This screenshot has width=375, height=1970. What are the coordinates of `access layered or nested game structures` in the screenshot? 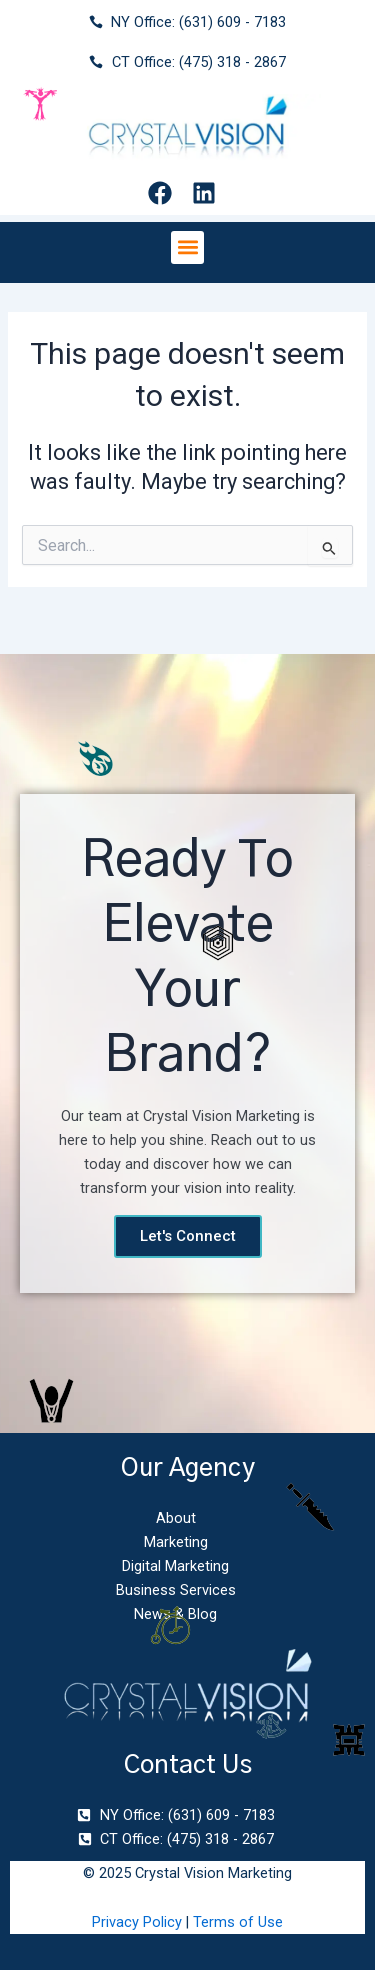 It's located at (218, 943).